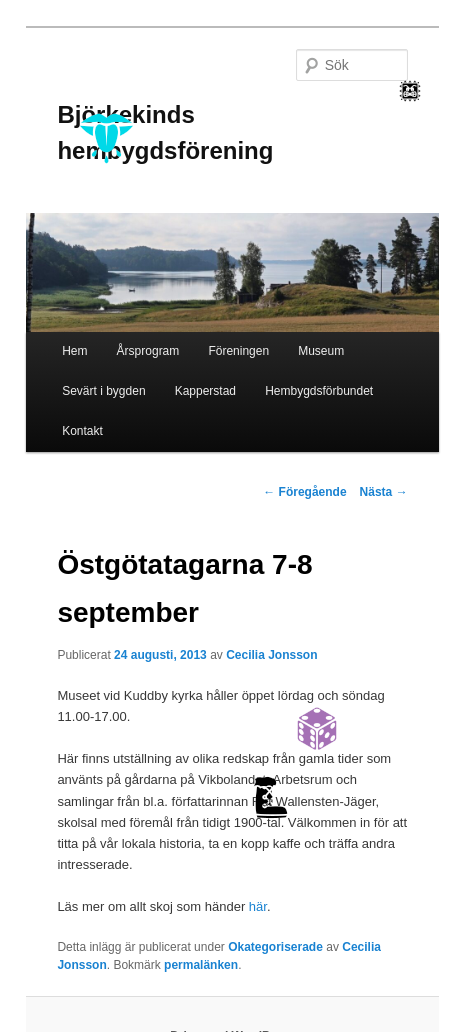  I want to click on thwomp enemy character from super mario games, so click(410, 91).